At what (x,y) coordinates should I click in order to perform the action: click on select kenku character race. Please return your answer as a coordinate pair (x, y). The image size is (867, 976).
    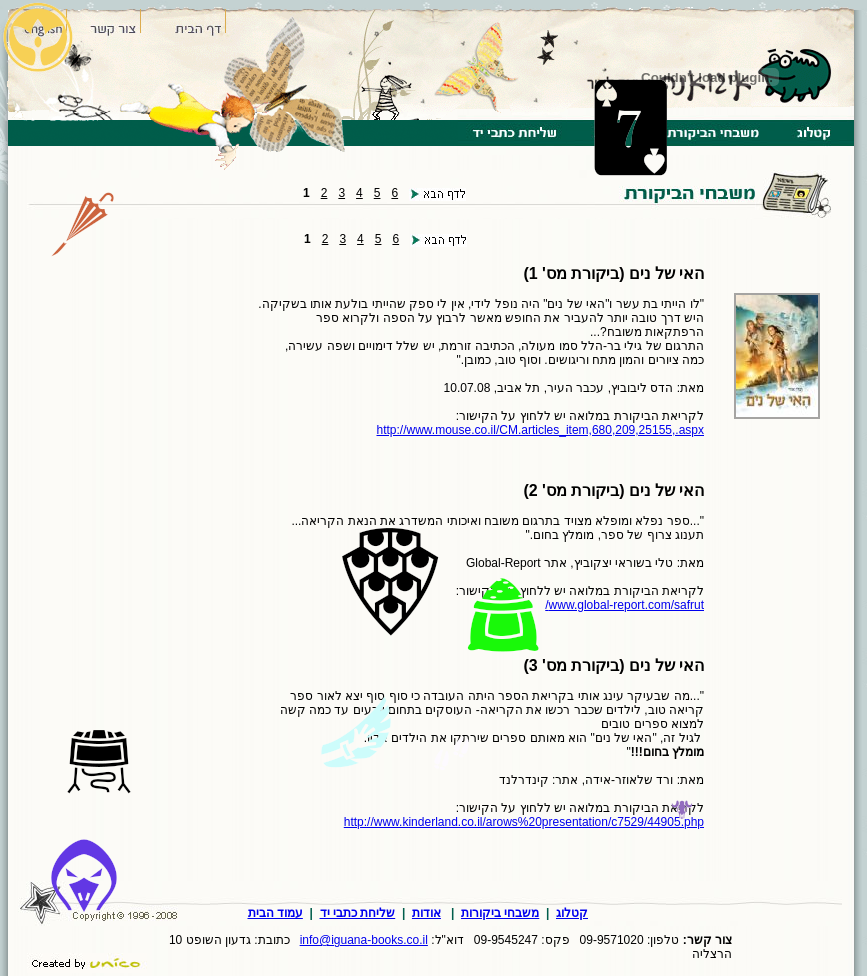
    Looking at the image, I should click on (84, 876).